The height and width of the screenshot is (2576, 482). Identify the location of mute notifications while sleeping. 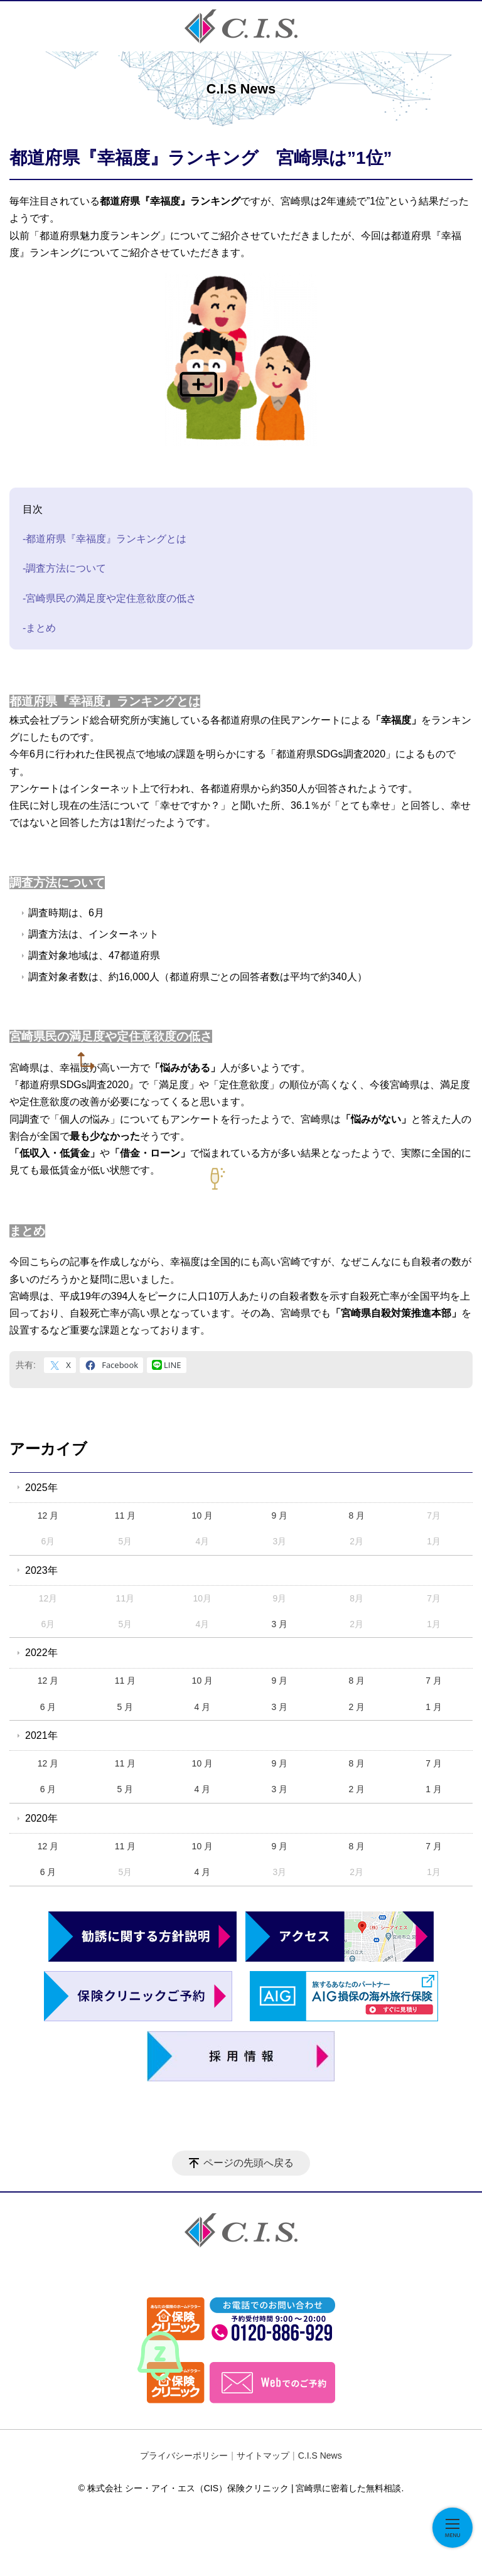
(160, 2356).